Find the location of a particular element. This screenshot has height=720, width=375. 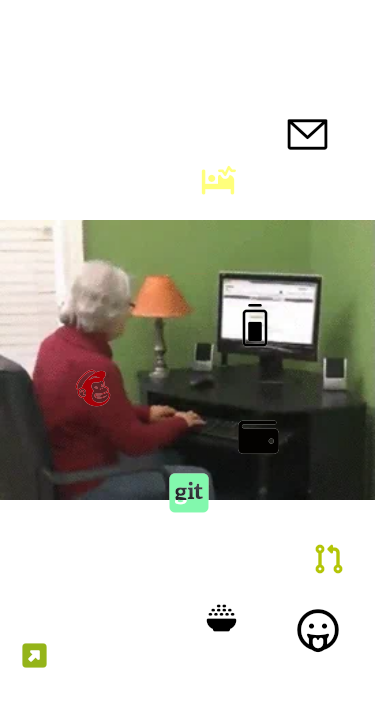

view pull request details is located at coordinates (329, 559).